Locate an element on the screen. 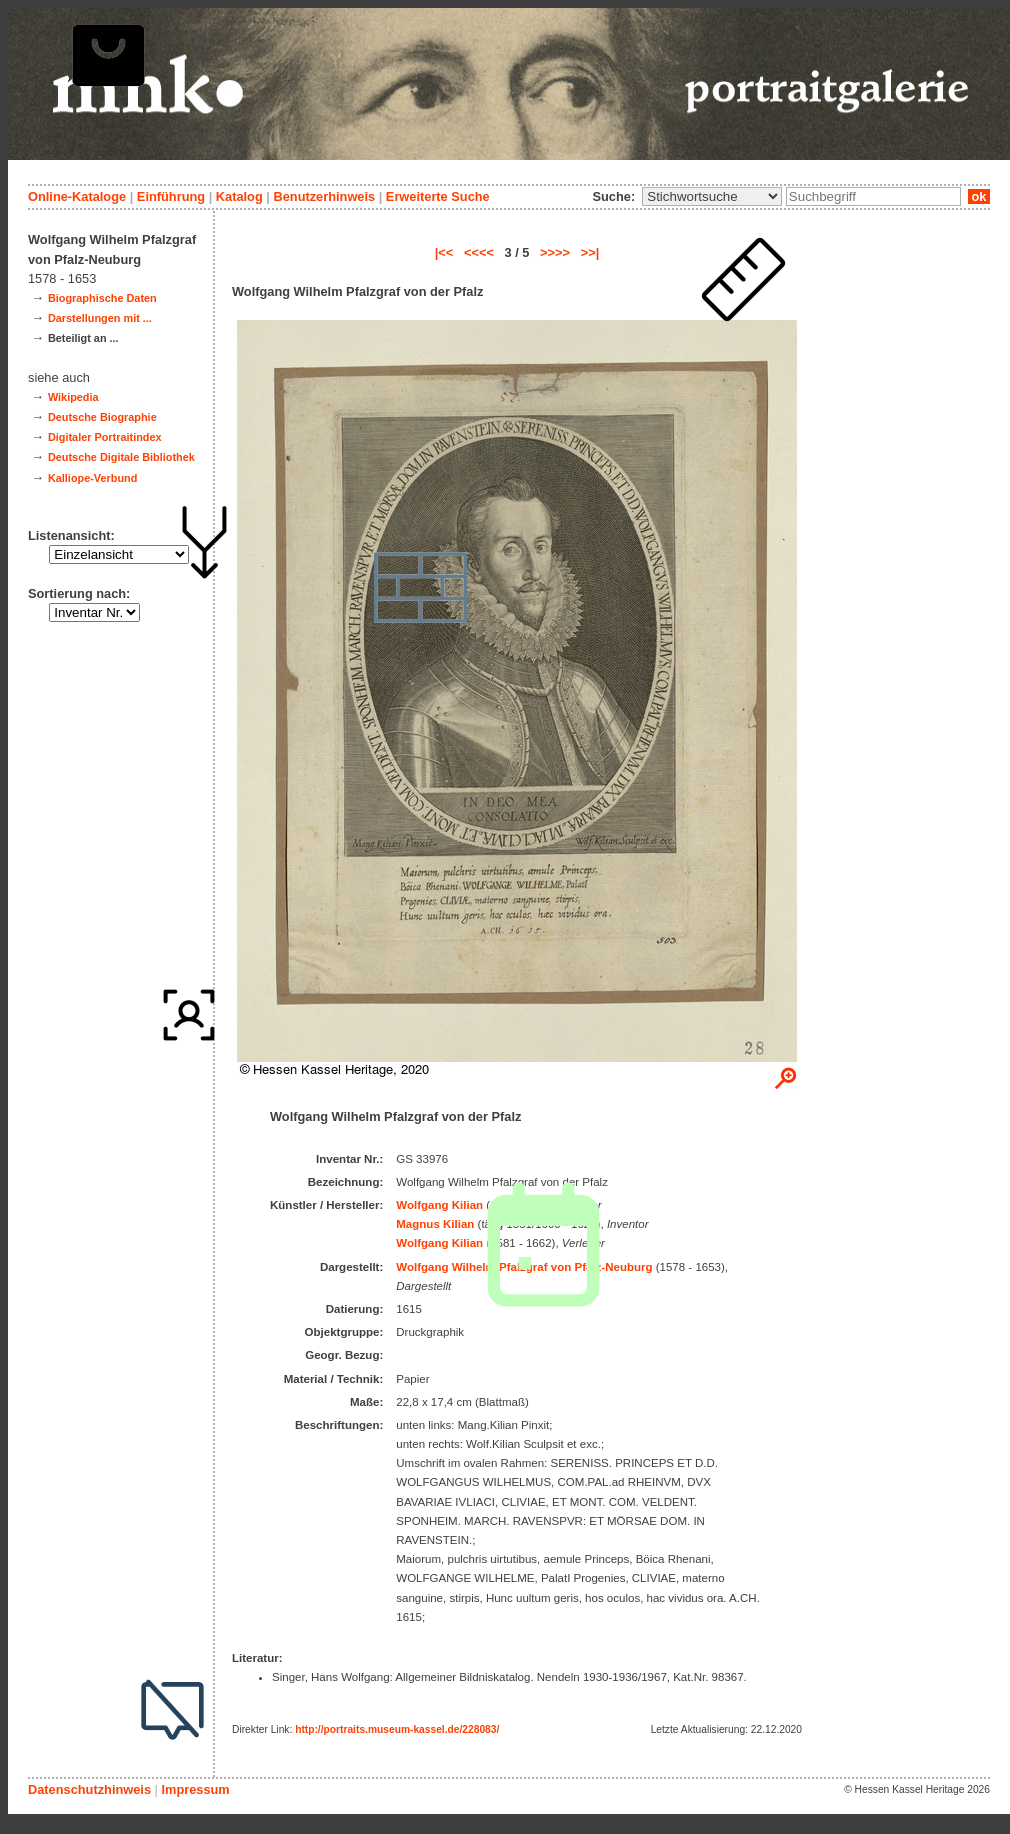  view or edit wall layout is located at coordinates (420, 587).